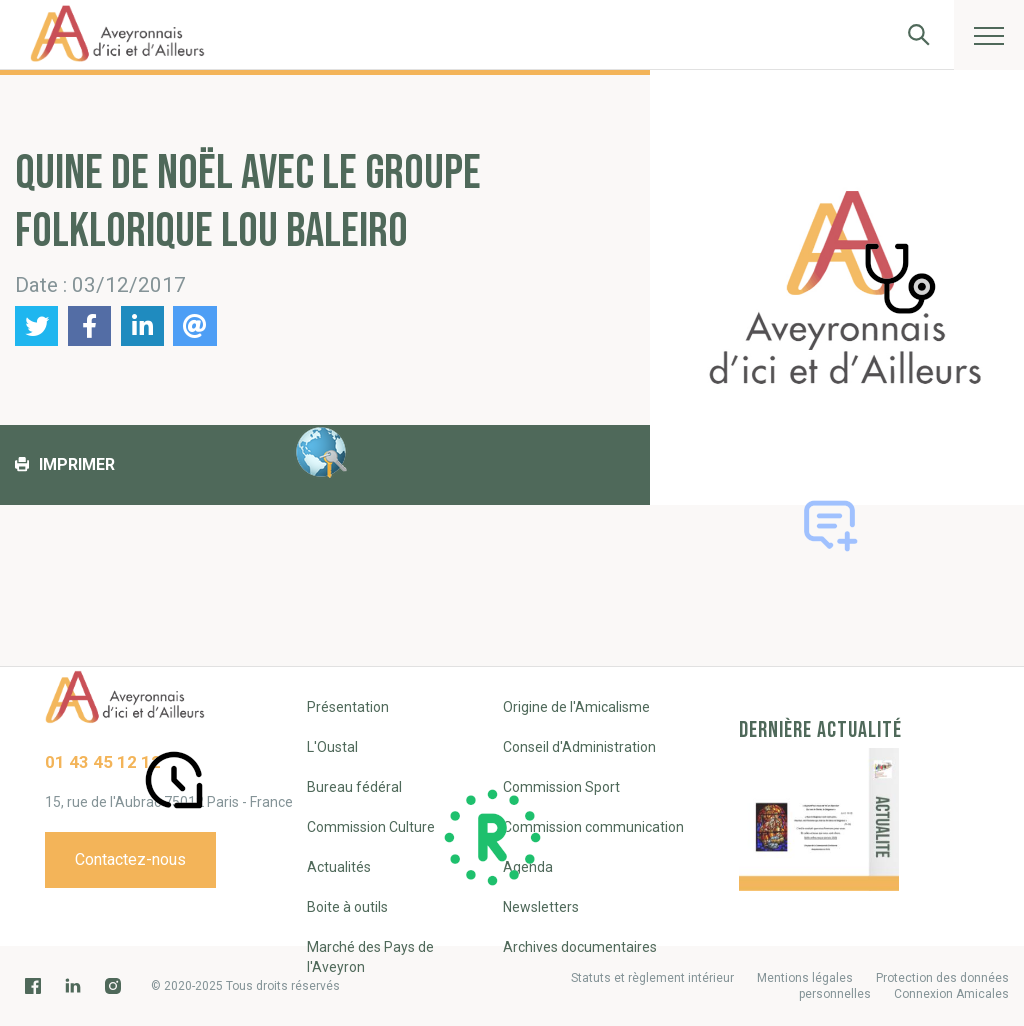 The width and height of the screenshot is (1024, 1026). I want to click on access global security or authentication settings, so click(321, 452).